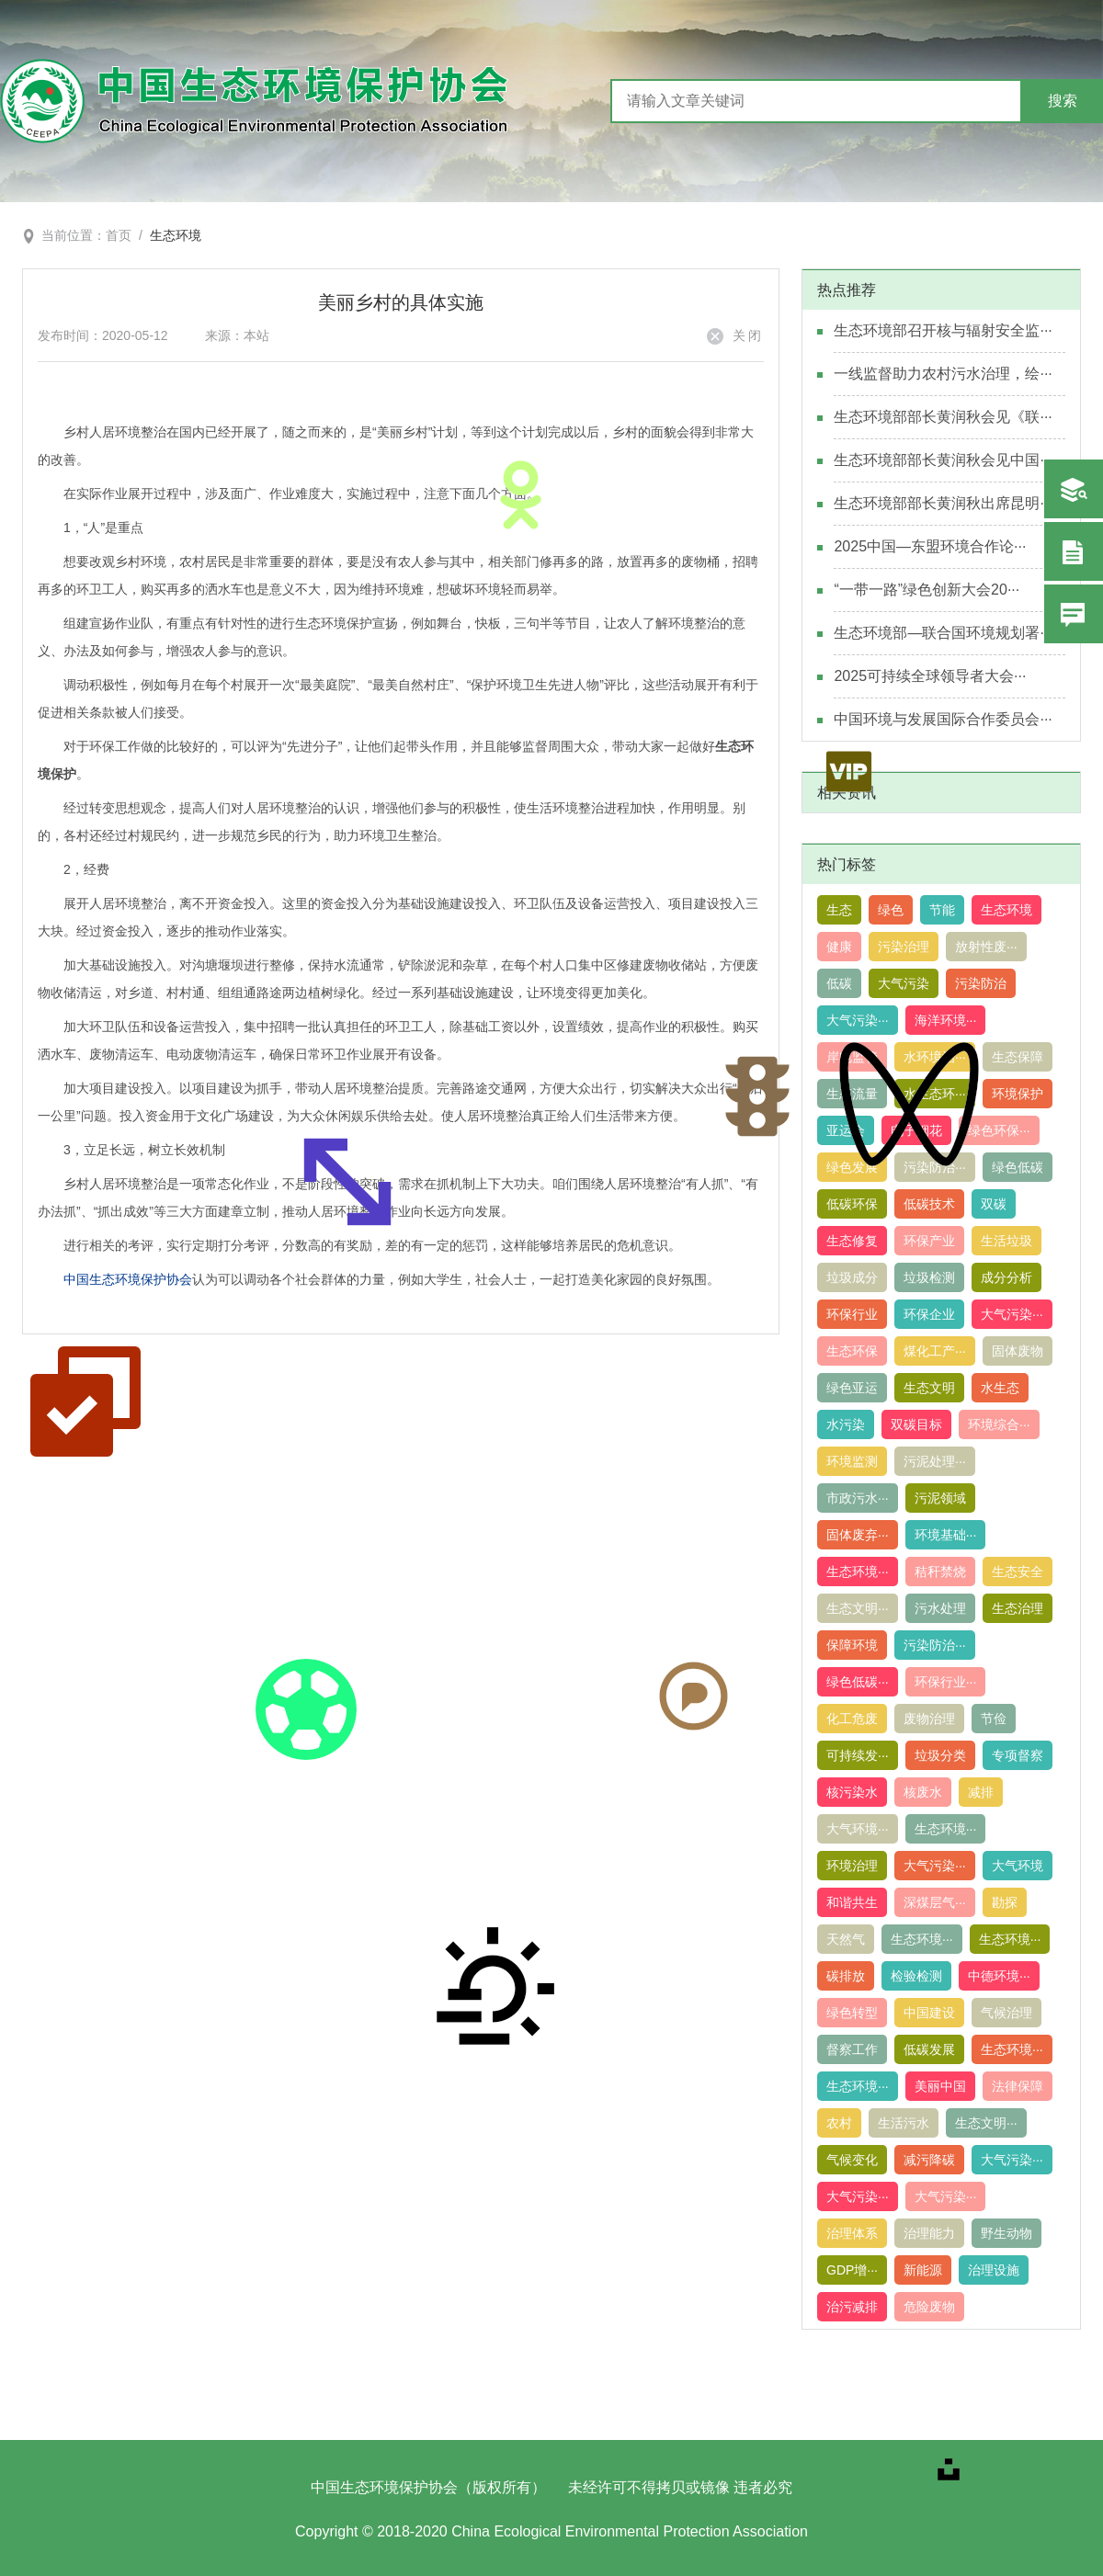 This screenshot has width=1103, height=2576. I want to click on open wechat channels, so click(909, 1104).